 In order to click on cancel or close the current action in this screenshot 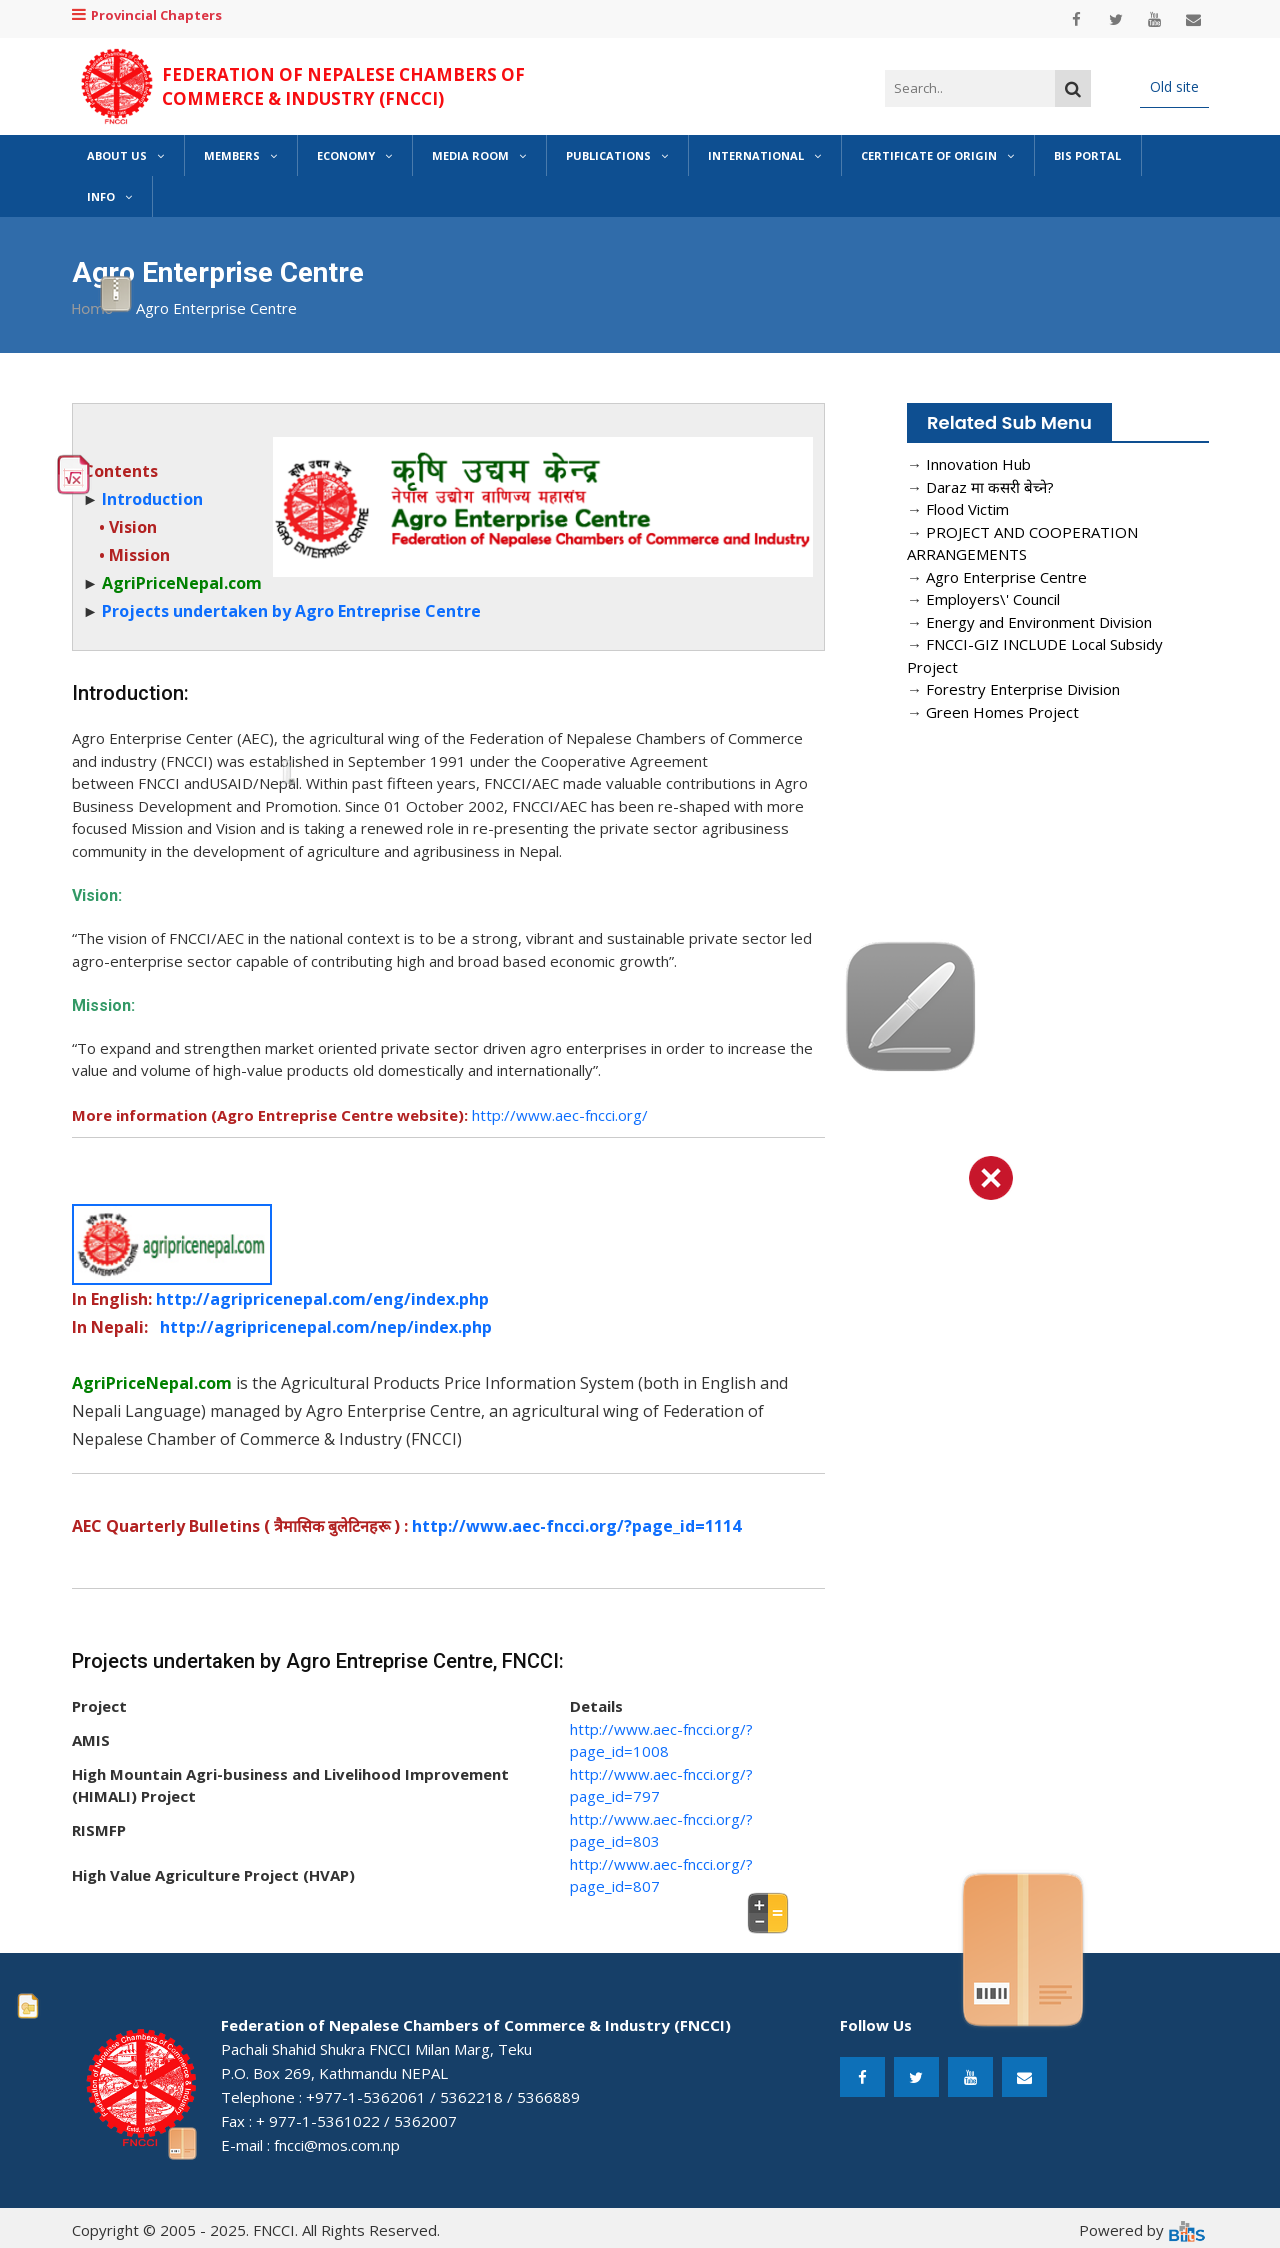, I will do `click(991, 1178)`.